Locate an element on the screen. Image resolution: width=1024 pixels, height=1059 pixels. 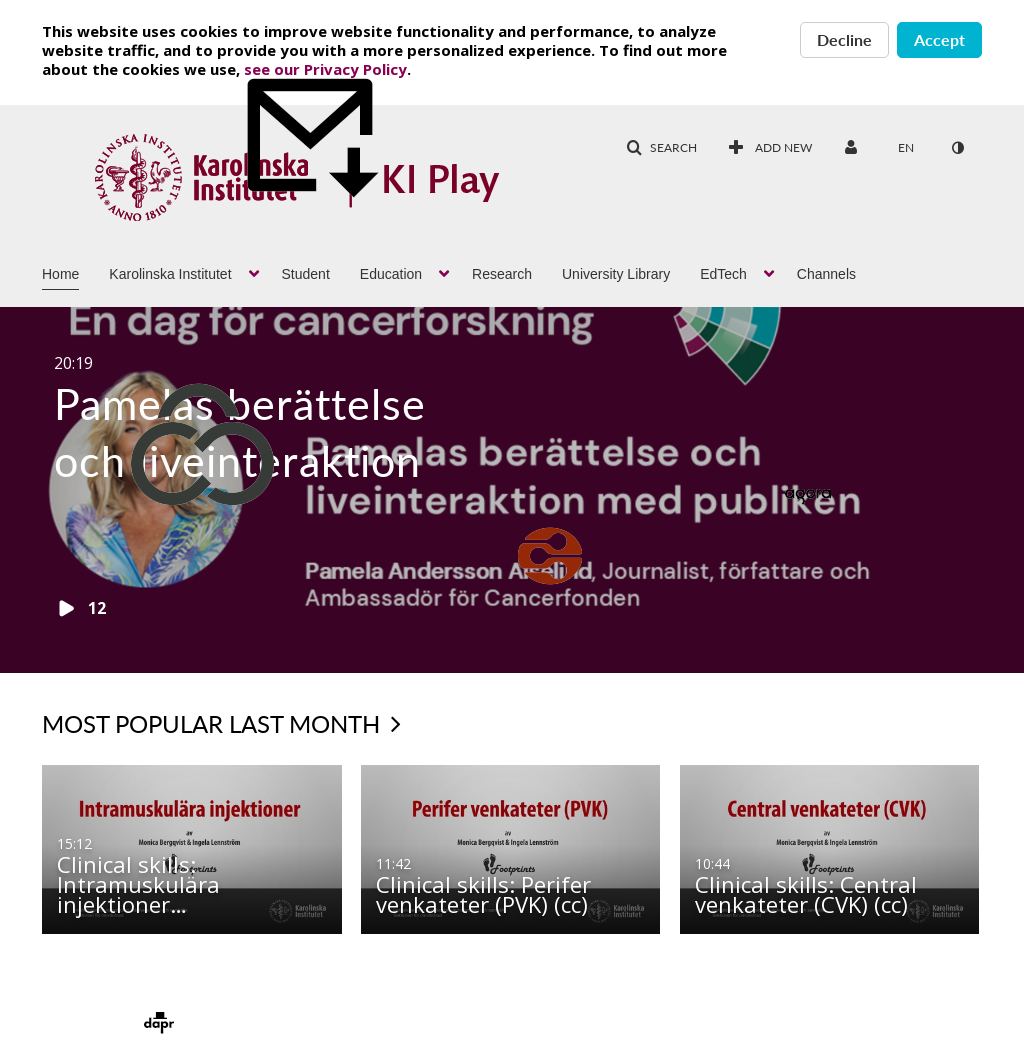
agora brand logo is located at coordinates (808, 497).